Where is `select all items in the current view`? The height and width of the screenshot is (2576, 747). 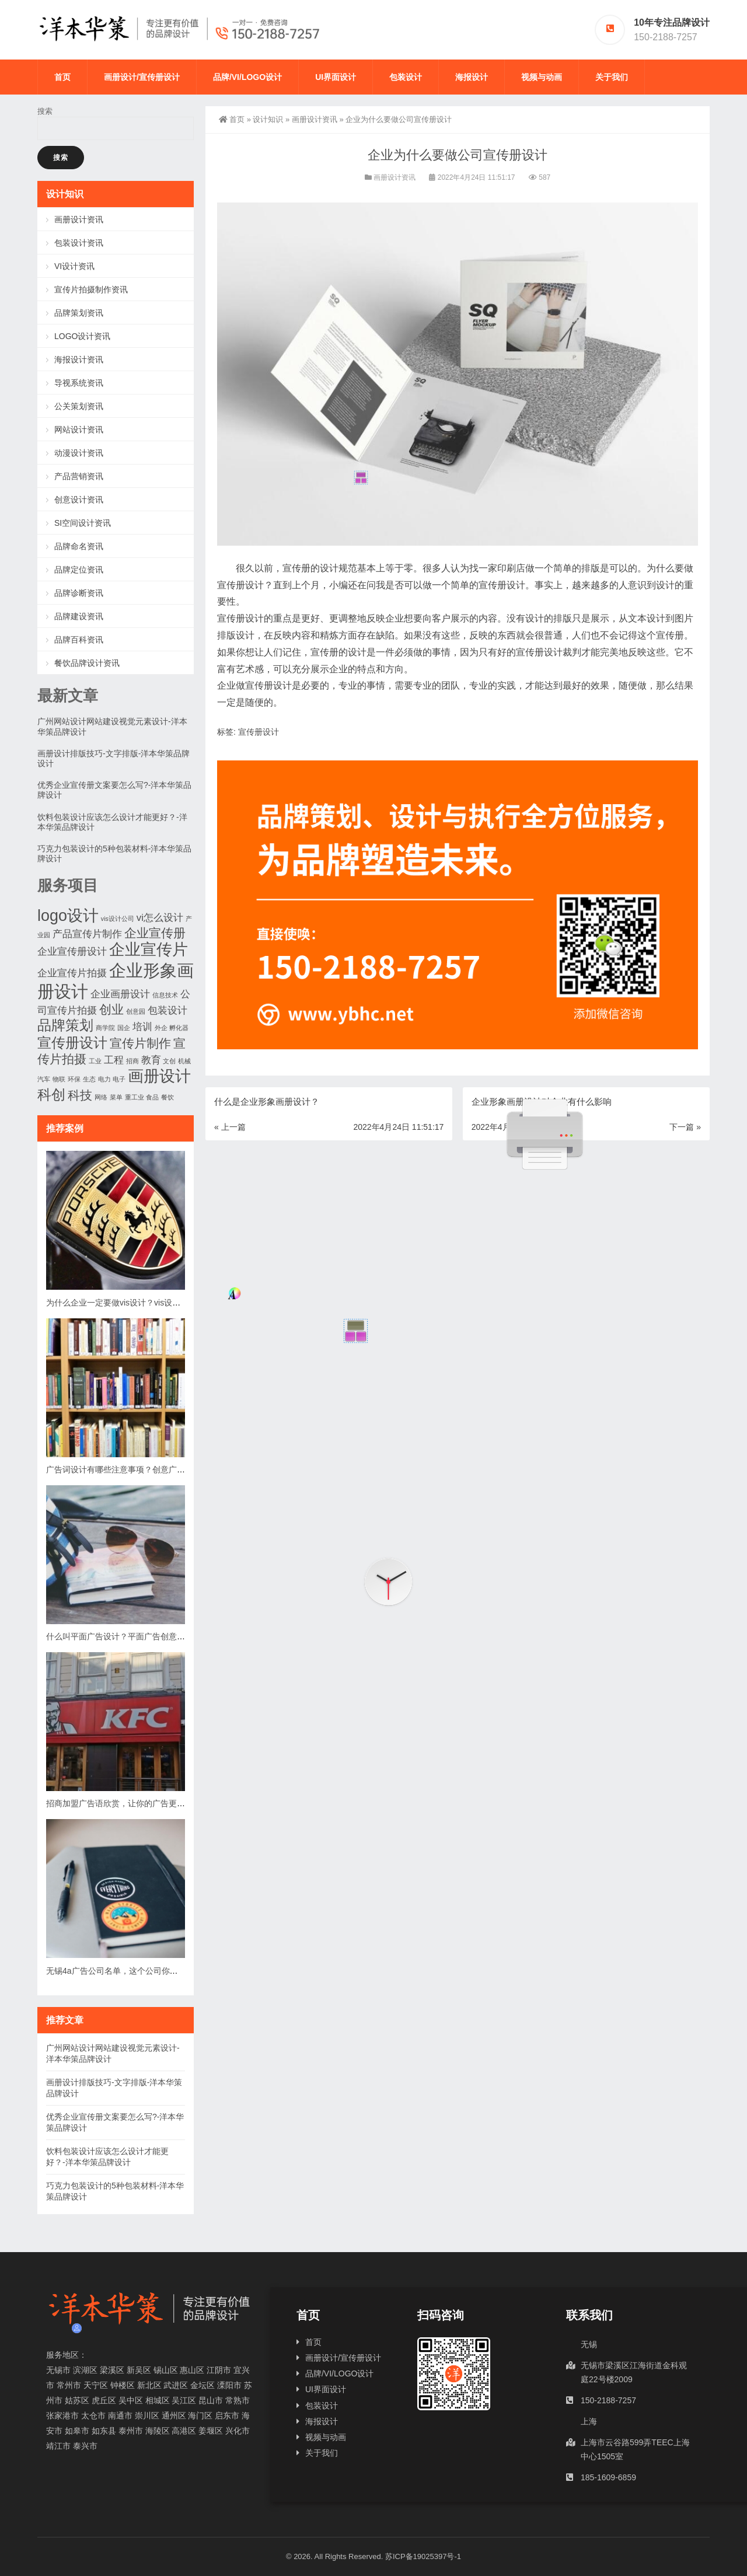
select all items in the current view is located at coordinates (361, 477).